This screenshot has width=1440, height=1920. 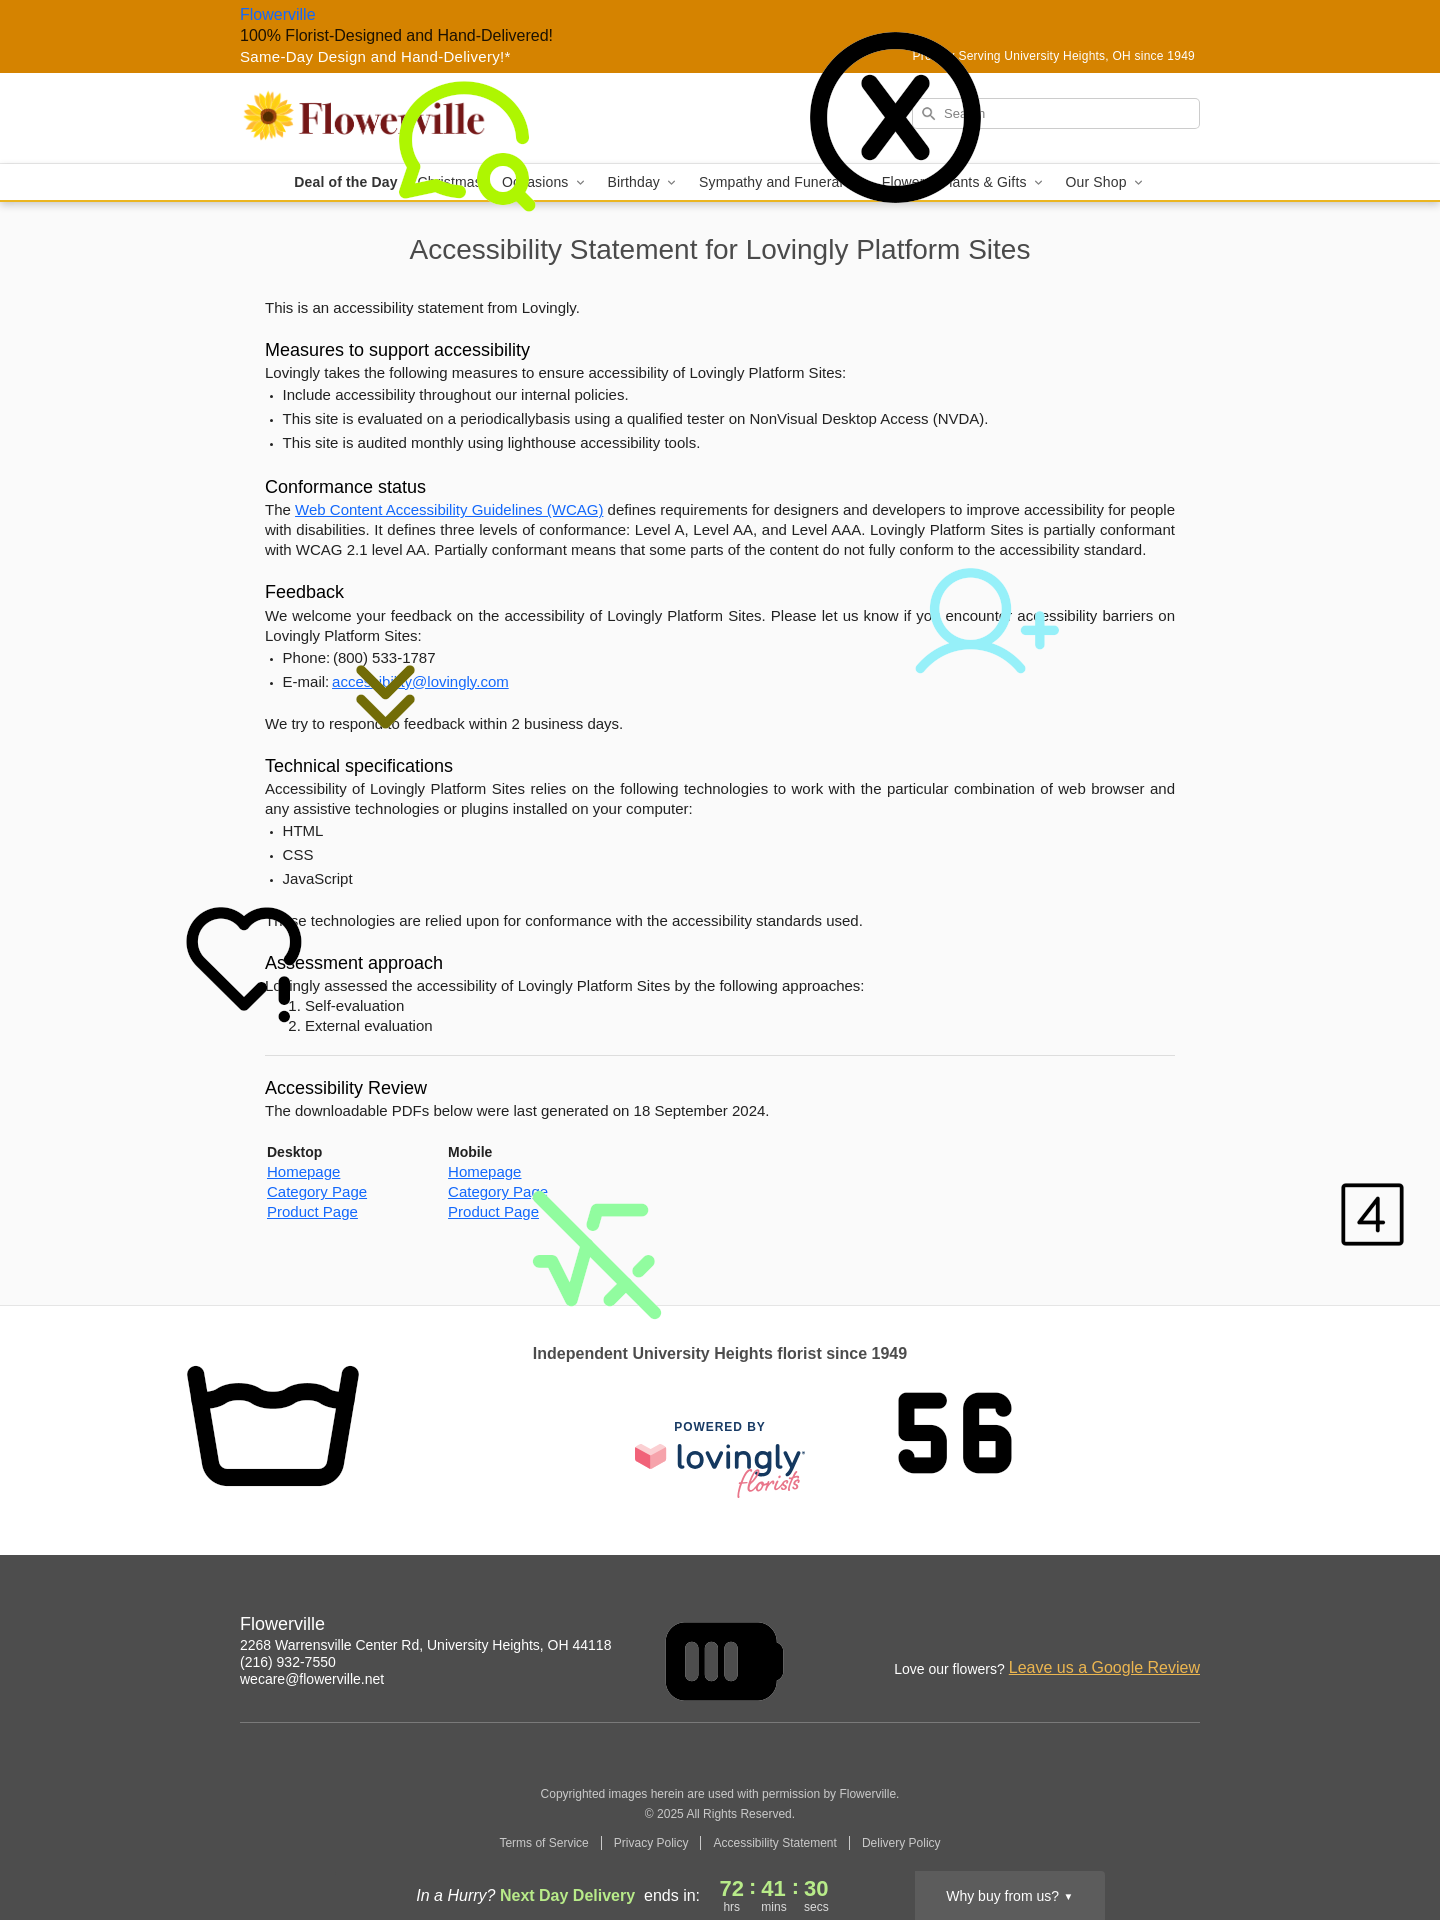 What do you see at coordinates (273, 1426) in the screenshot?
I see `wash or laundry care instructions` at bounding box center [273, 1426].